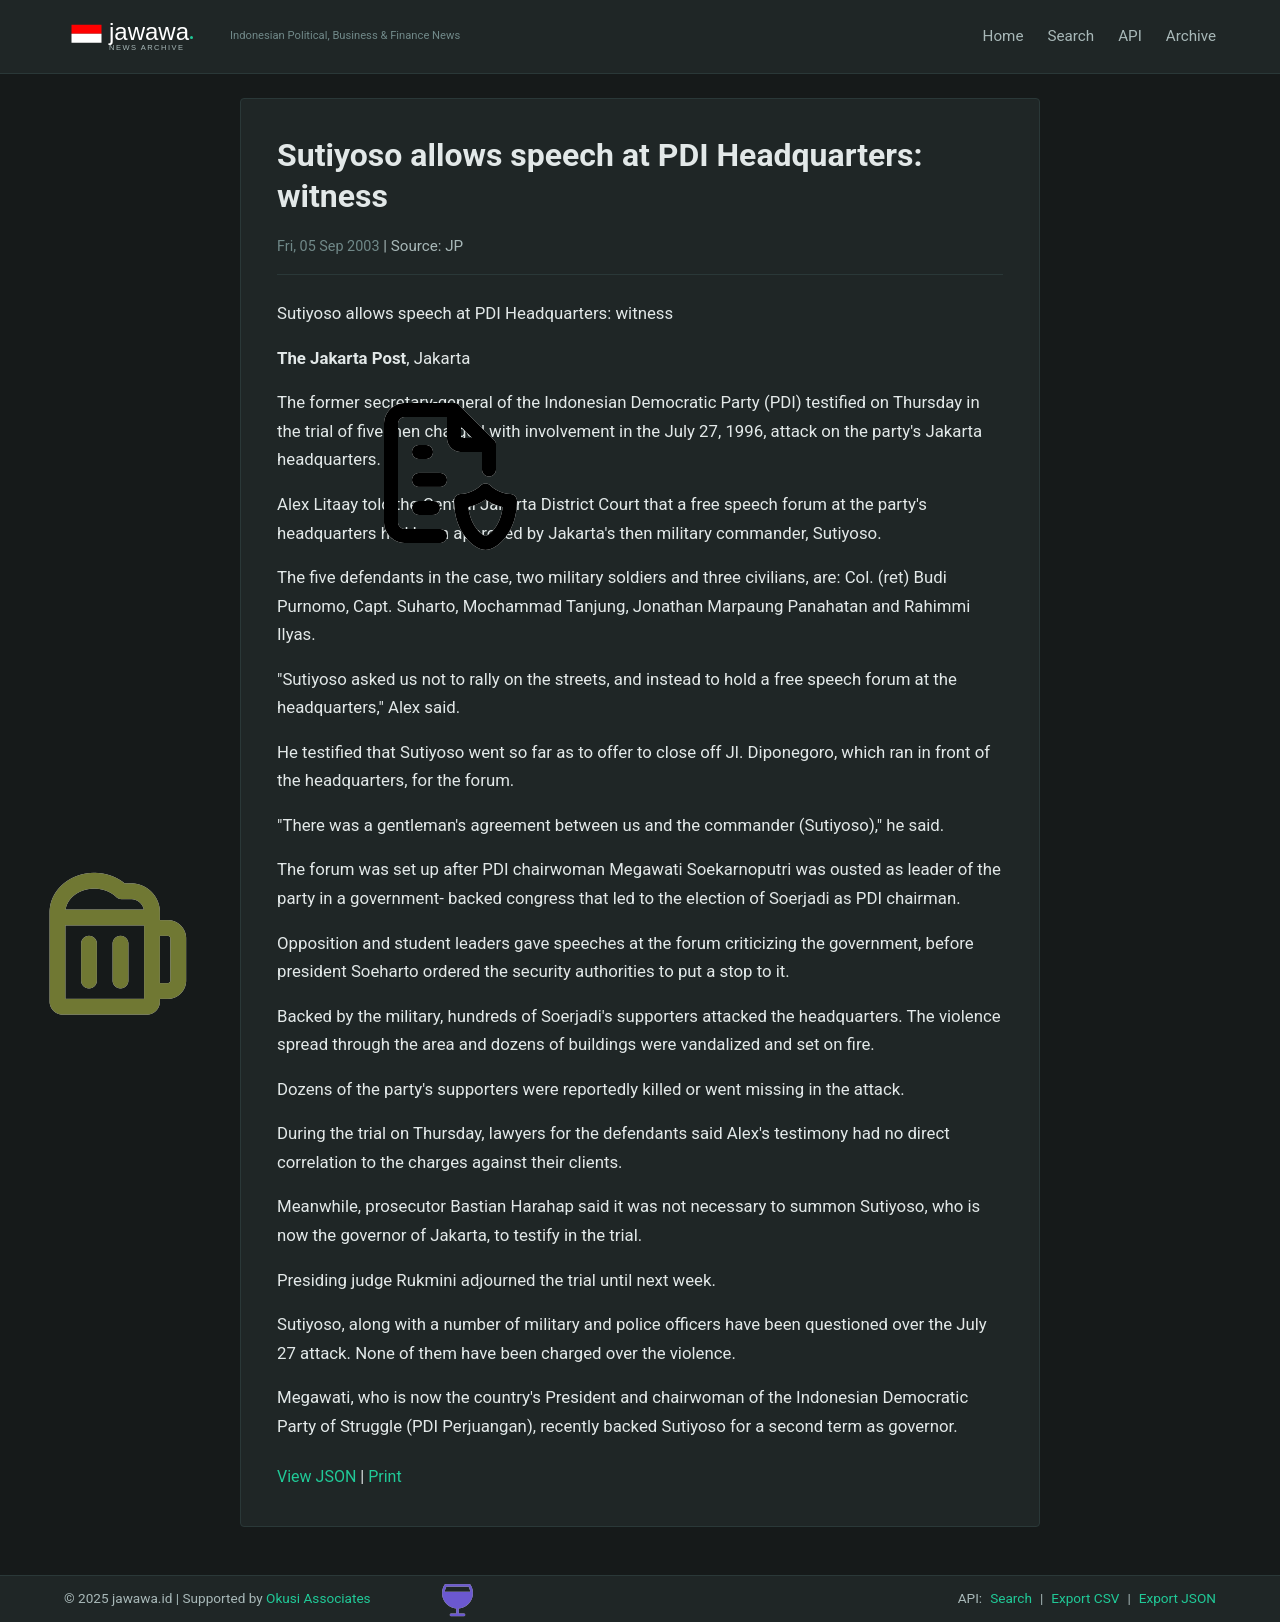  I want to click on browse wine or spirits menu, so click(457, 1599).